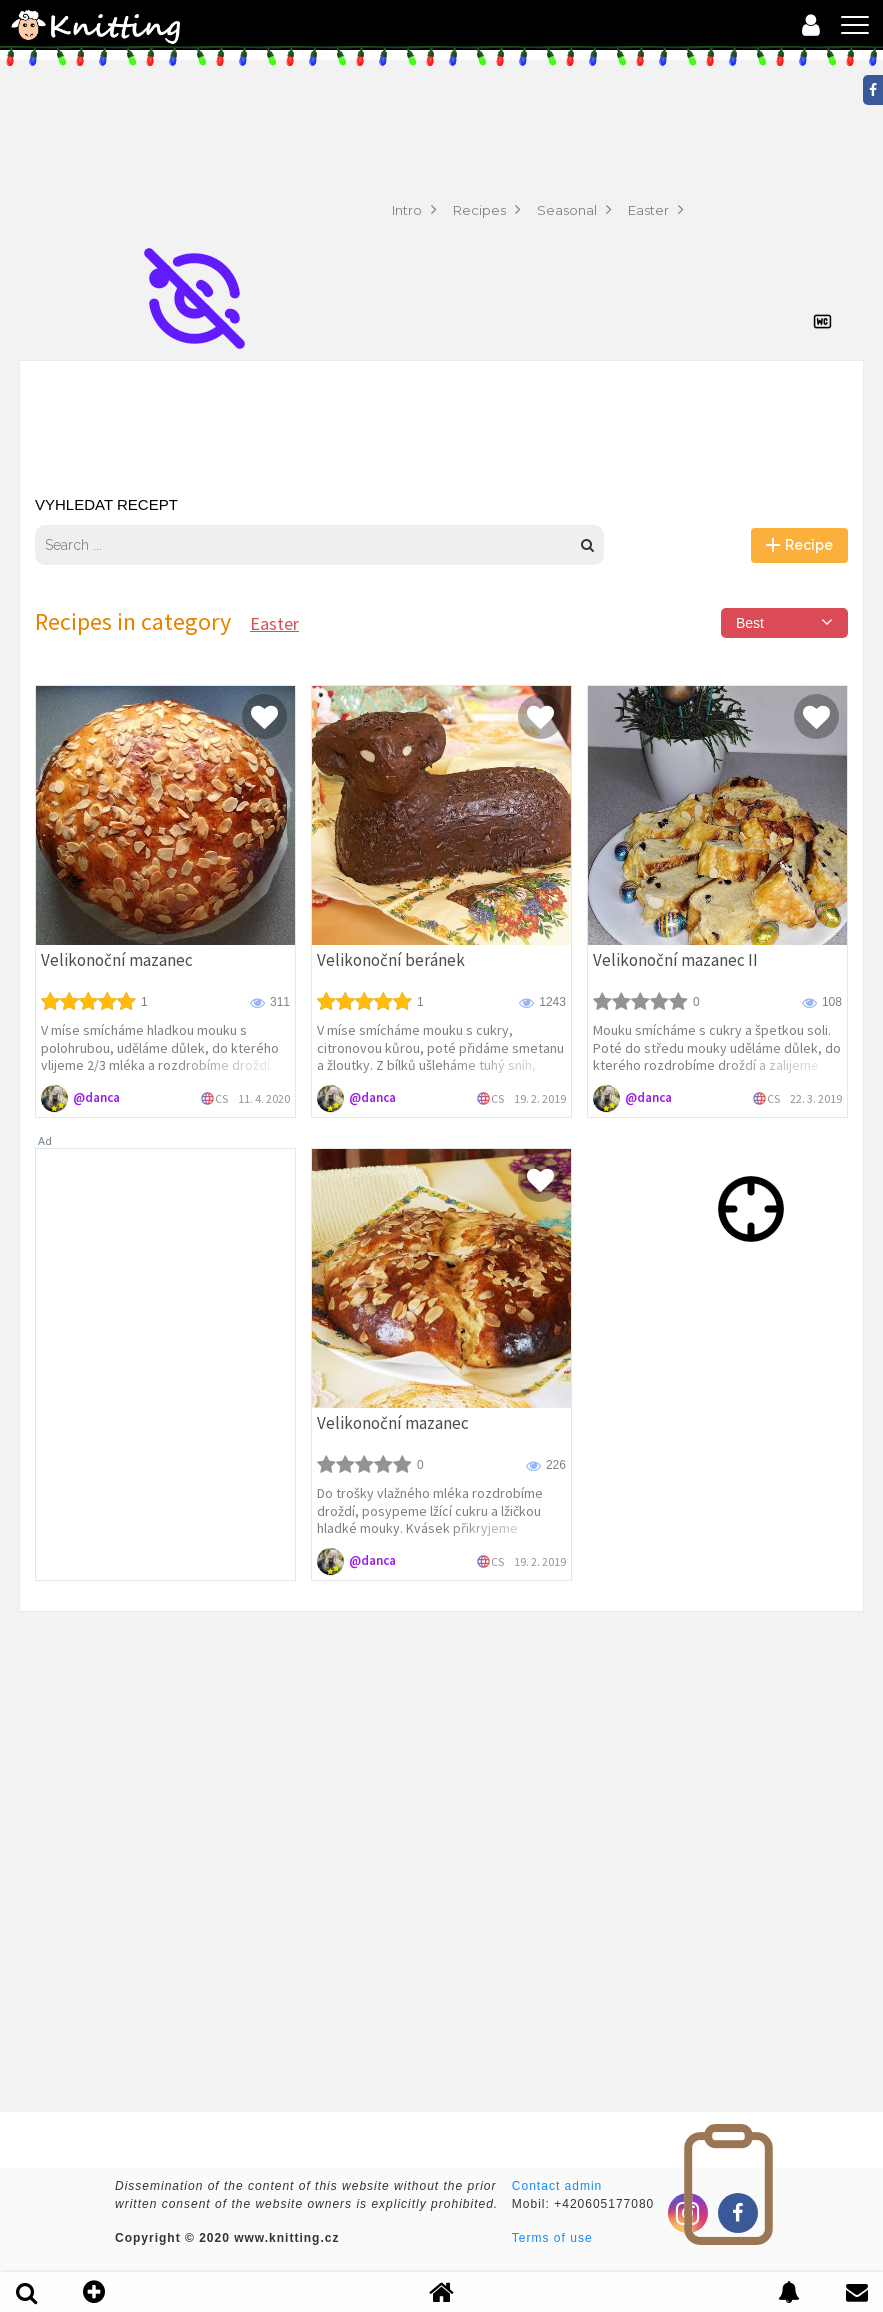  Describe the element at coordinates (751, 1209) in the screenshot. I see `center map on current location` at that location.